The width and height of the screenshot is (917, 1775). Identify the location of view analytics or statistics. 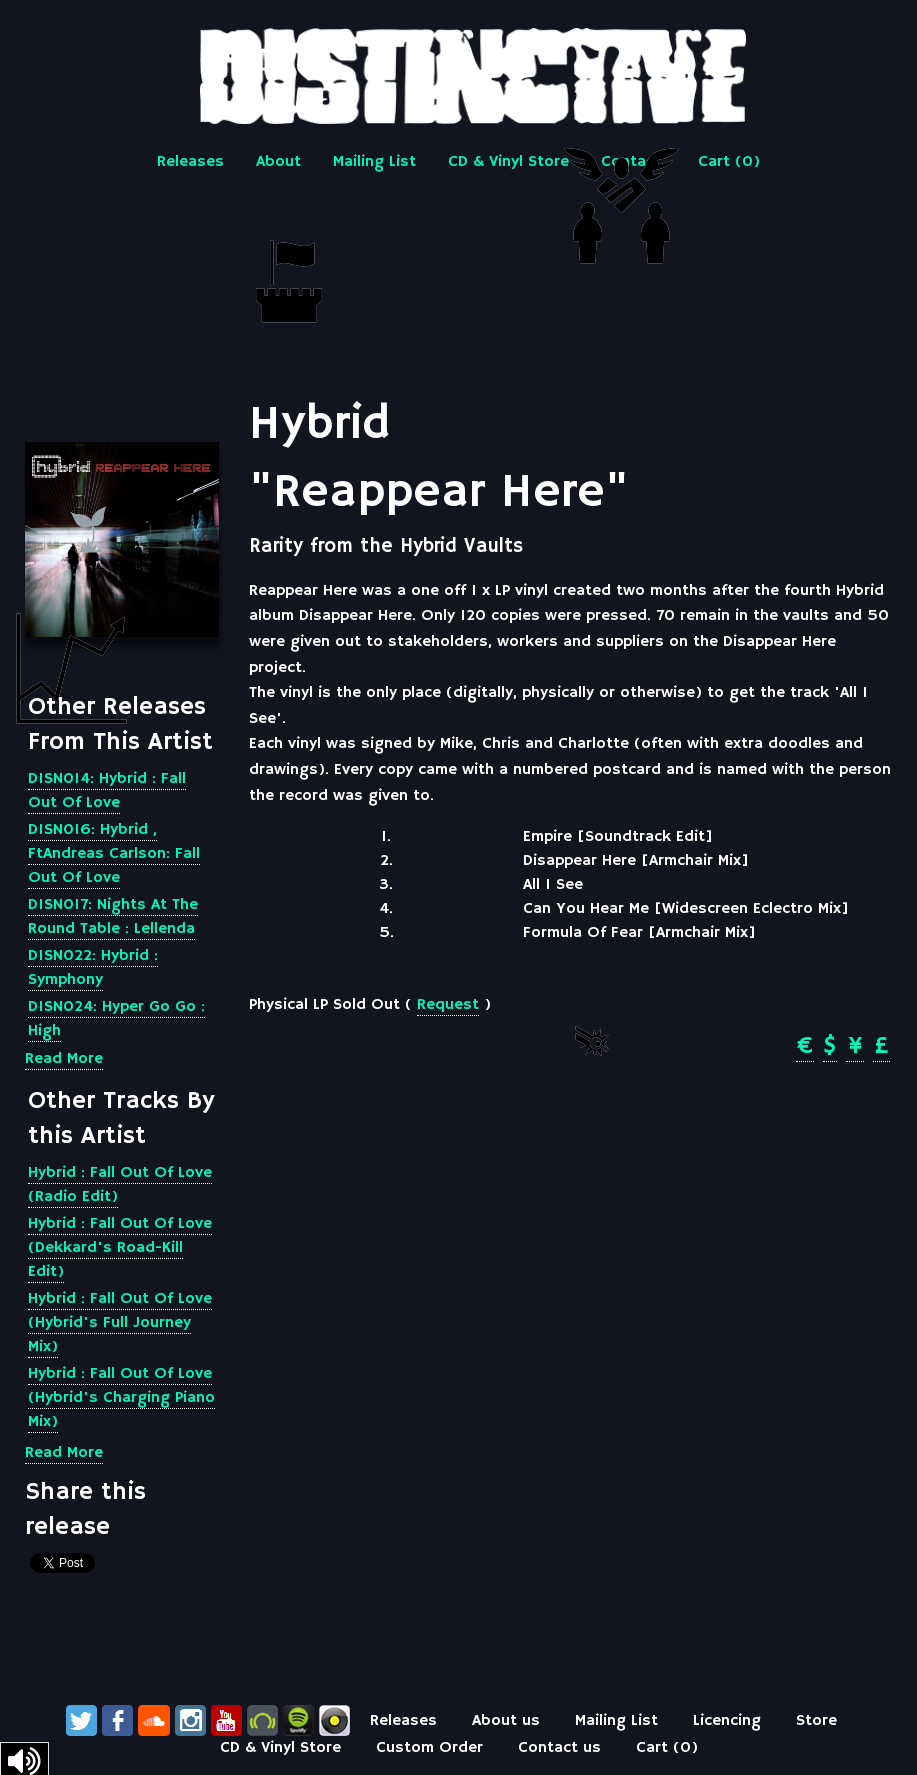
(71, 668).